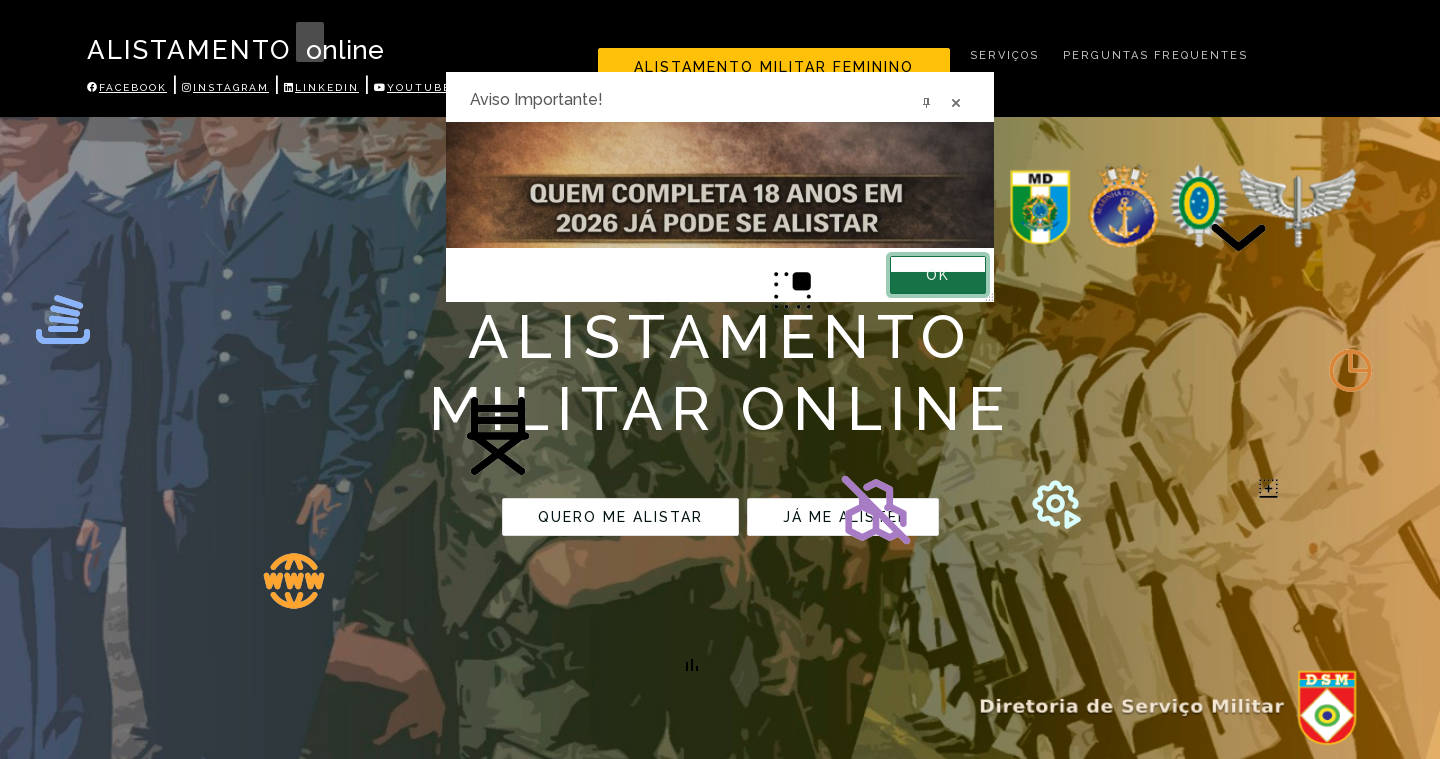 Image resolution: width=1440 pixels, height=759 pixels. I want to click on view analytics or statistics breakdown, so click(1350, 370).